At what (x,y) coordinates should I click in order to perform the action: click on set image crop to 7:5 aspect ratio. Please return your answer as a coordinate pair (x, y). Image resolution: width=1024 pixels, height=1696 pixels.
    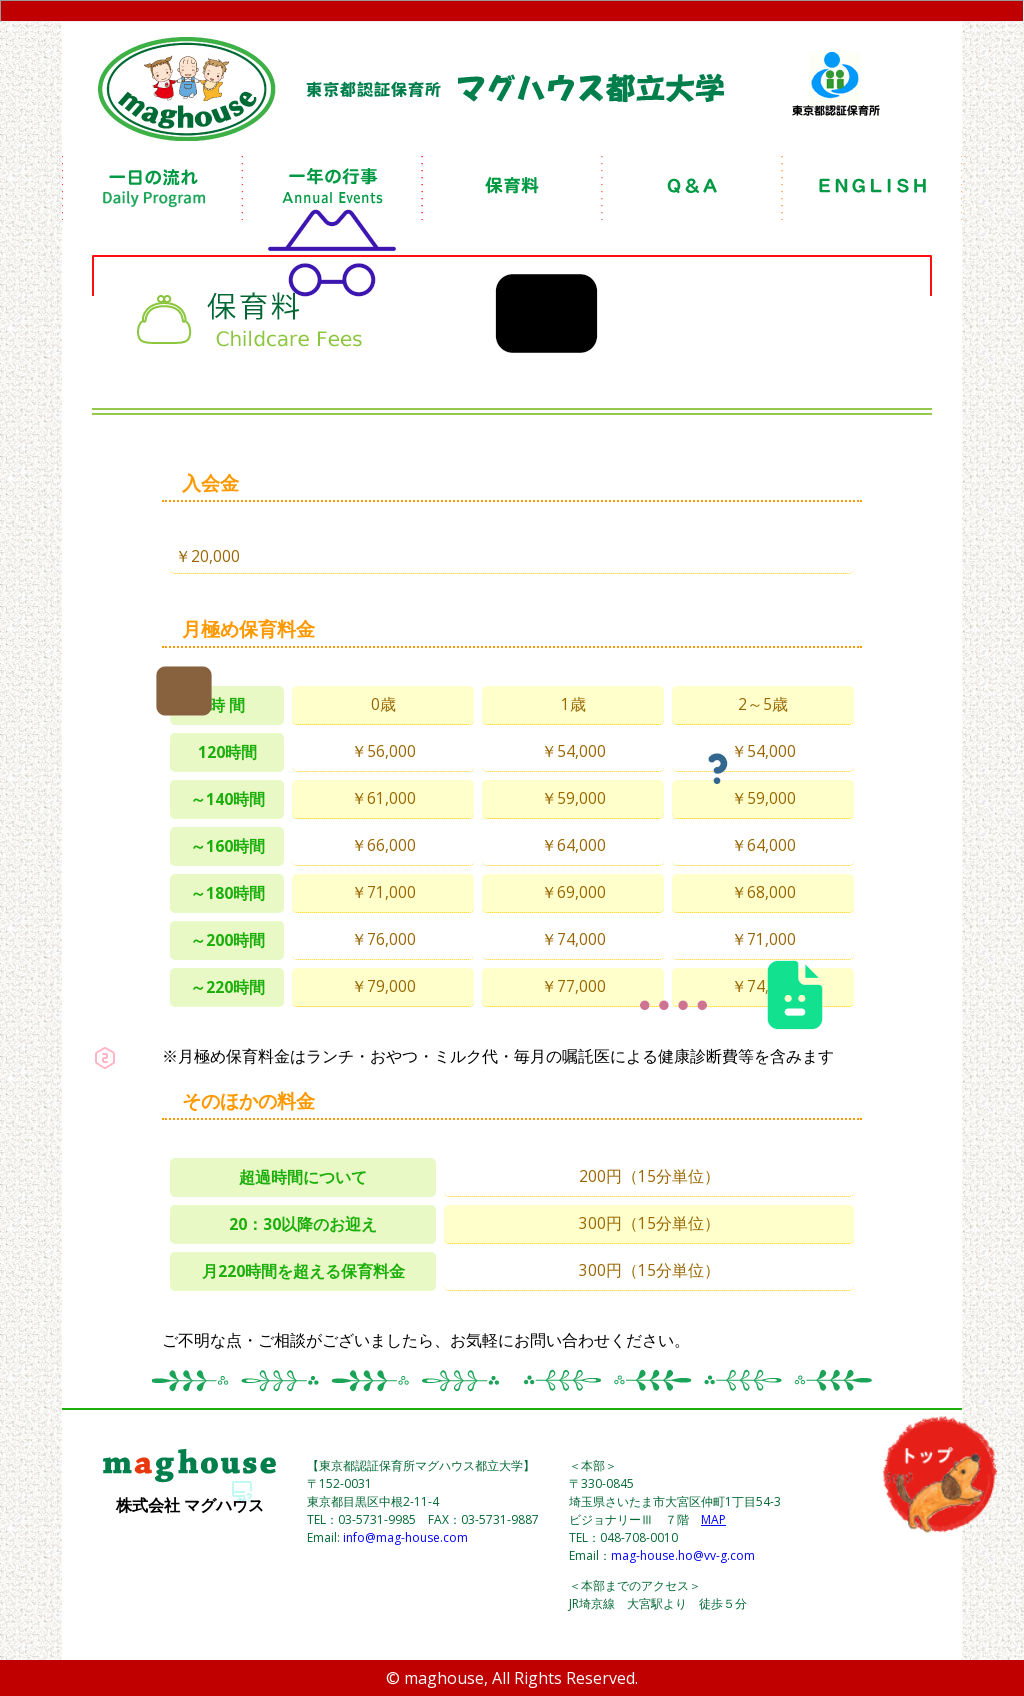
    Looking at the image, I should click on (546, 313).